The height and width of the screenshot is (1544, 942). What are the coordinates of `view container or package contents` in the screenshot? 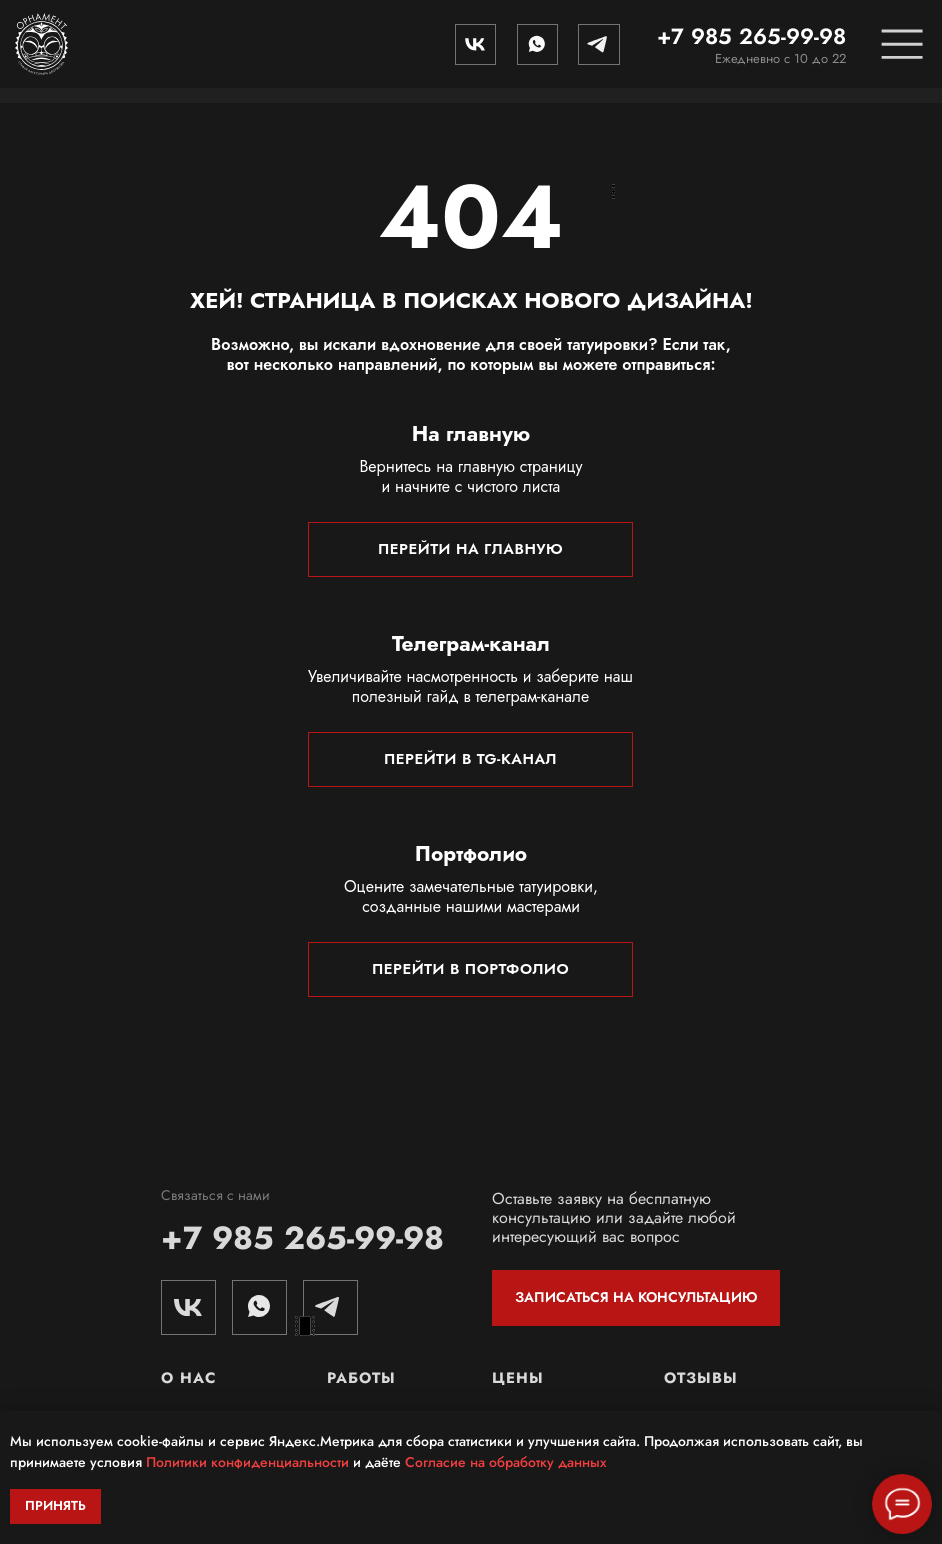 It's located at (305, 1326).